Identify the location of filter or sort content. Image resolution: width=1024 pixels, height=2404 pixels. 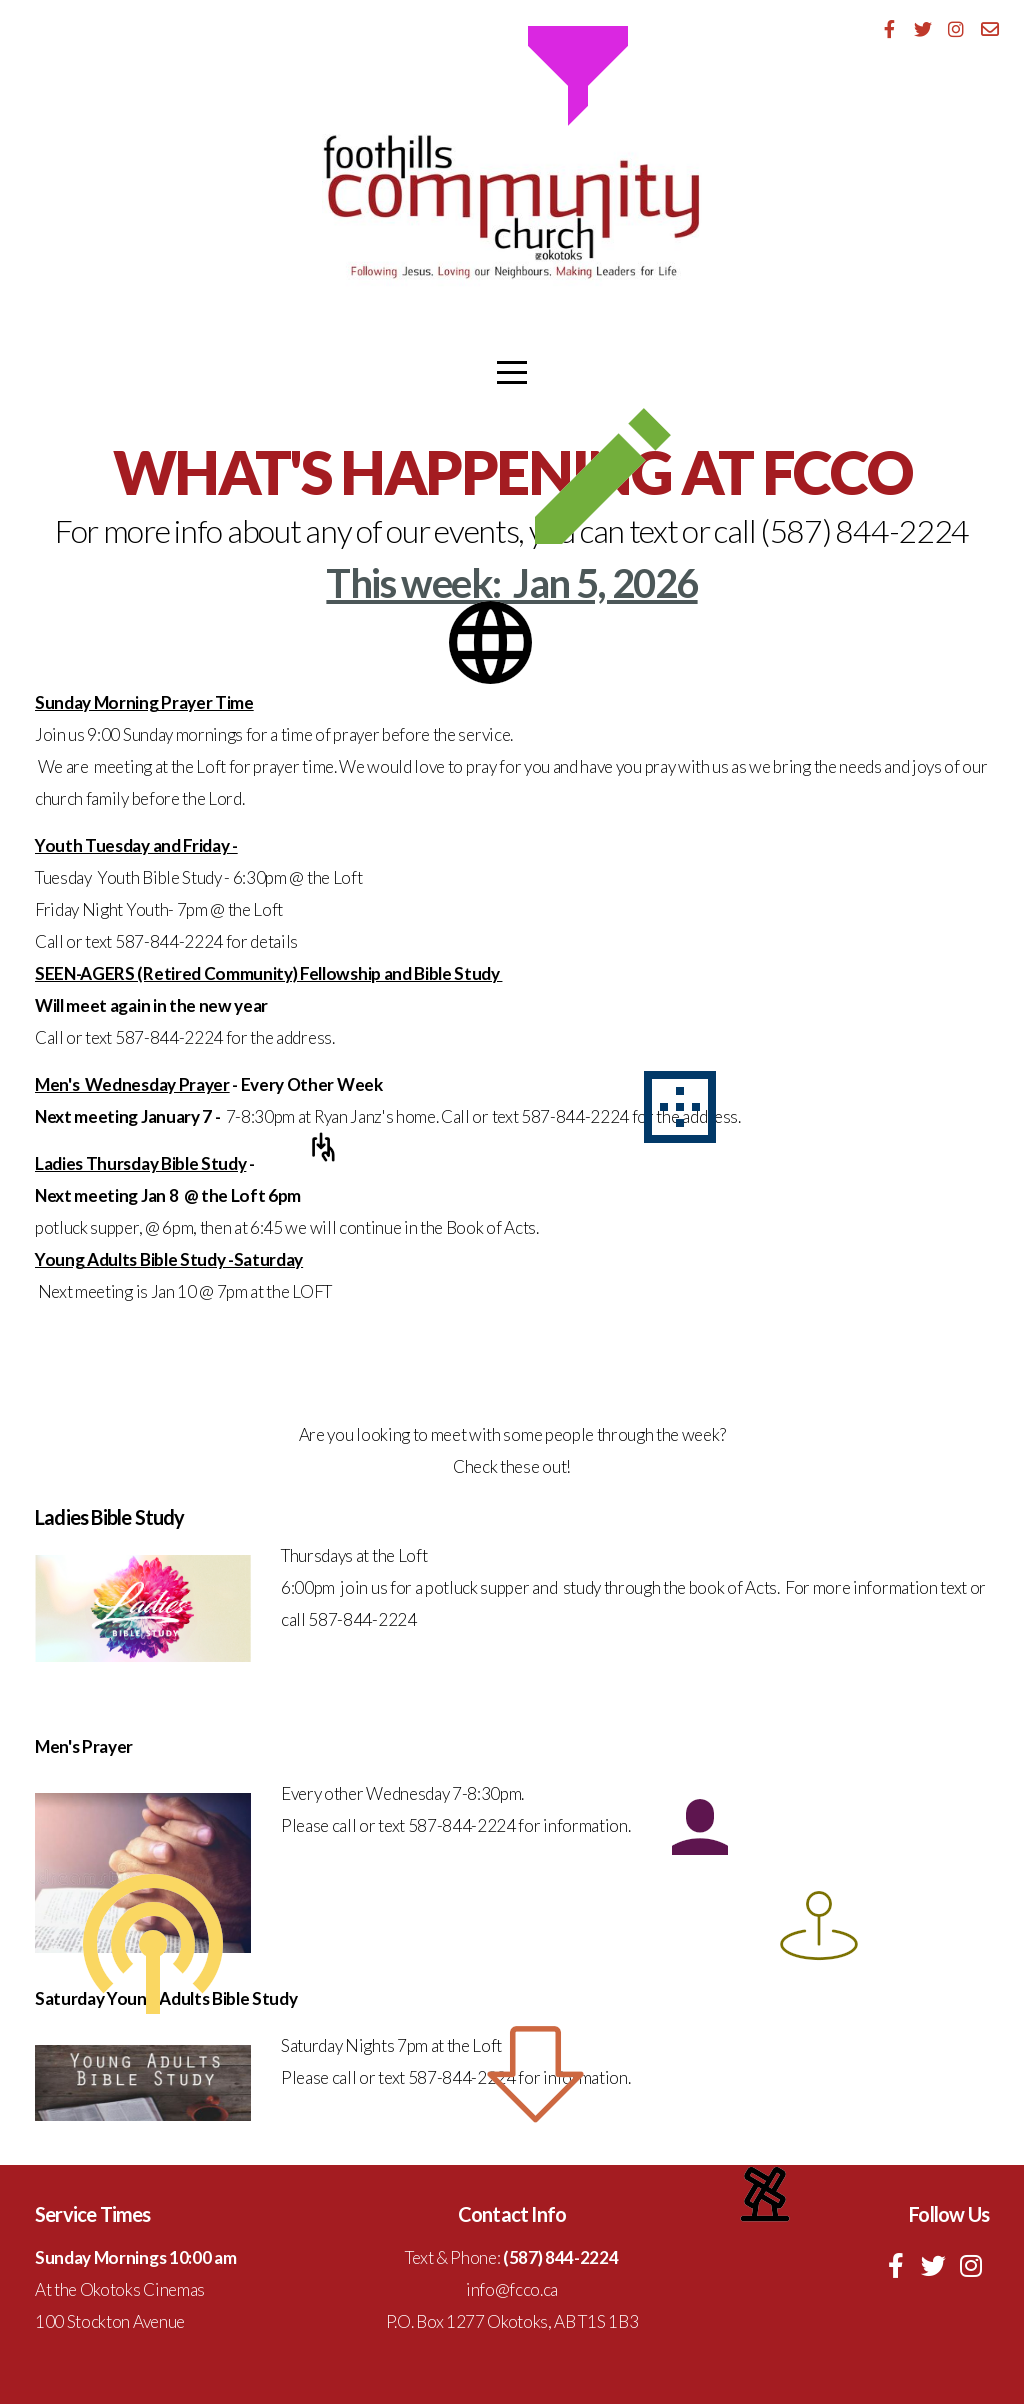
(578, 76).